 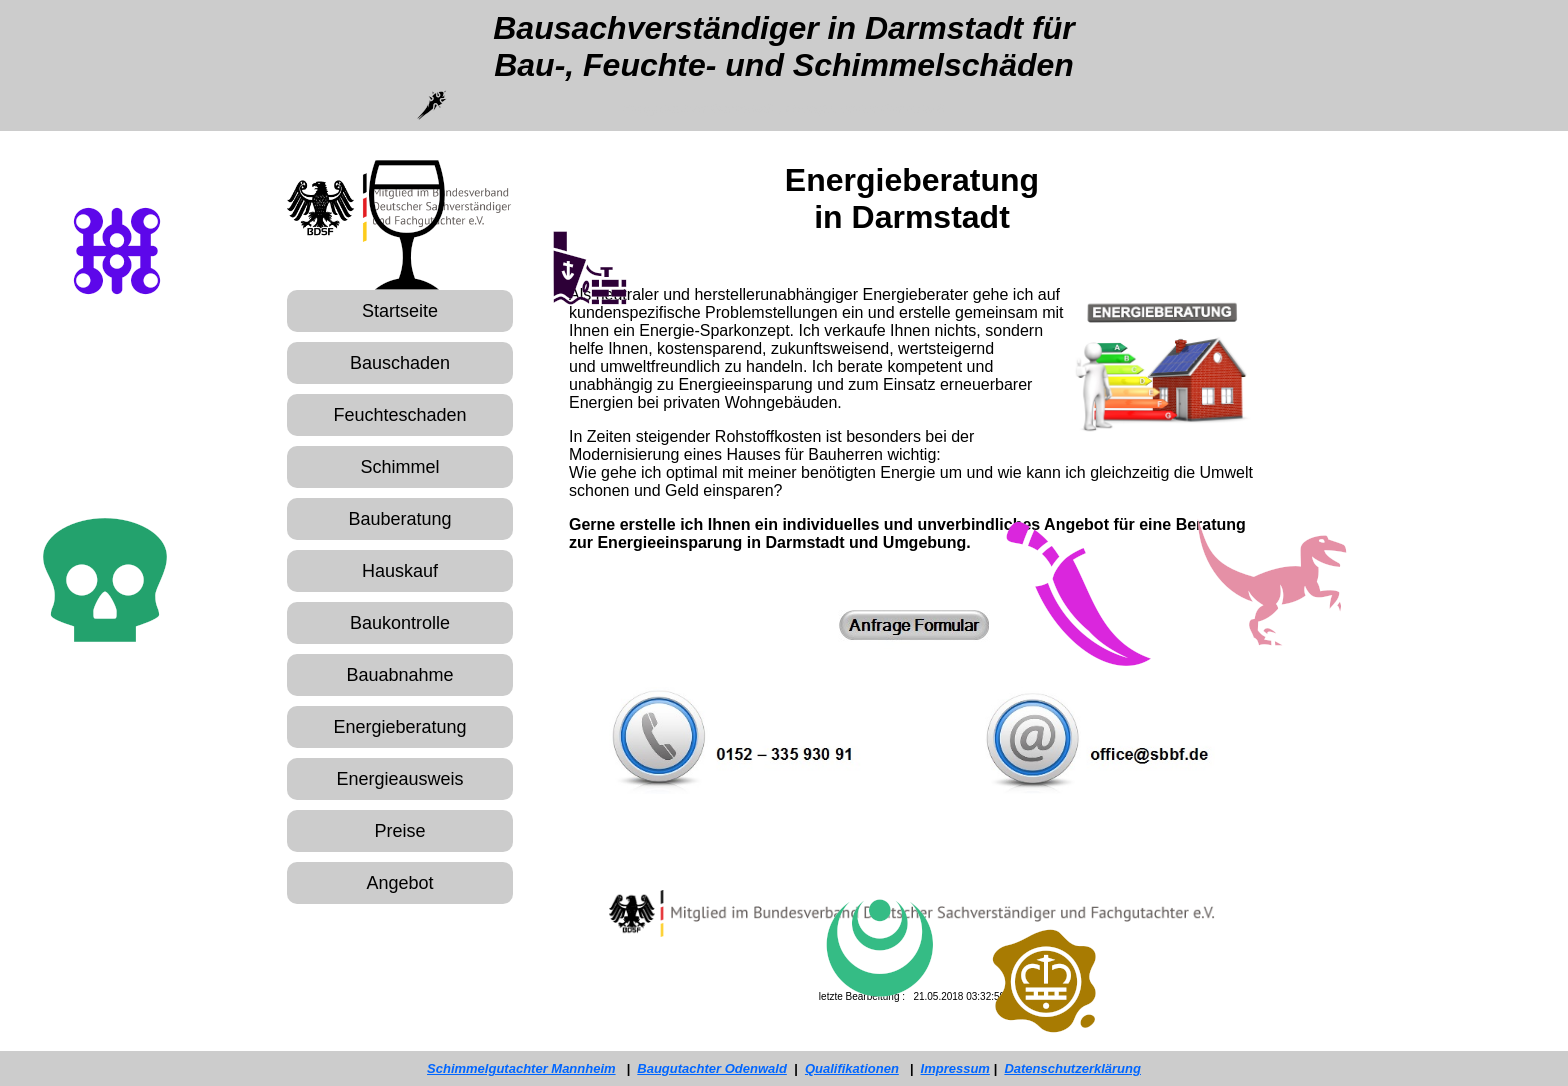 I want to click on browse wine or beverage options, so click(x=407, y=225).